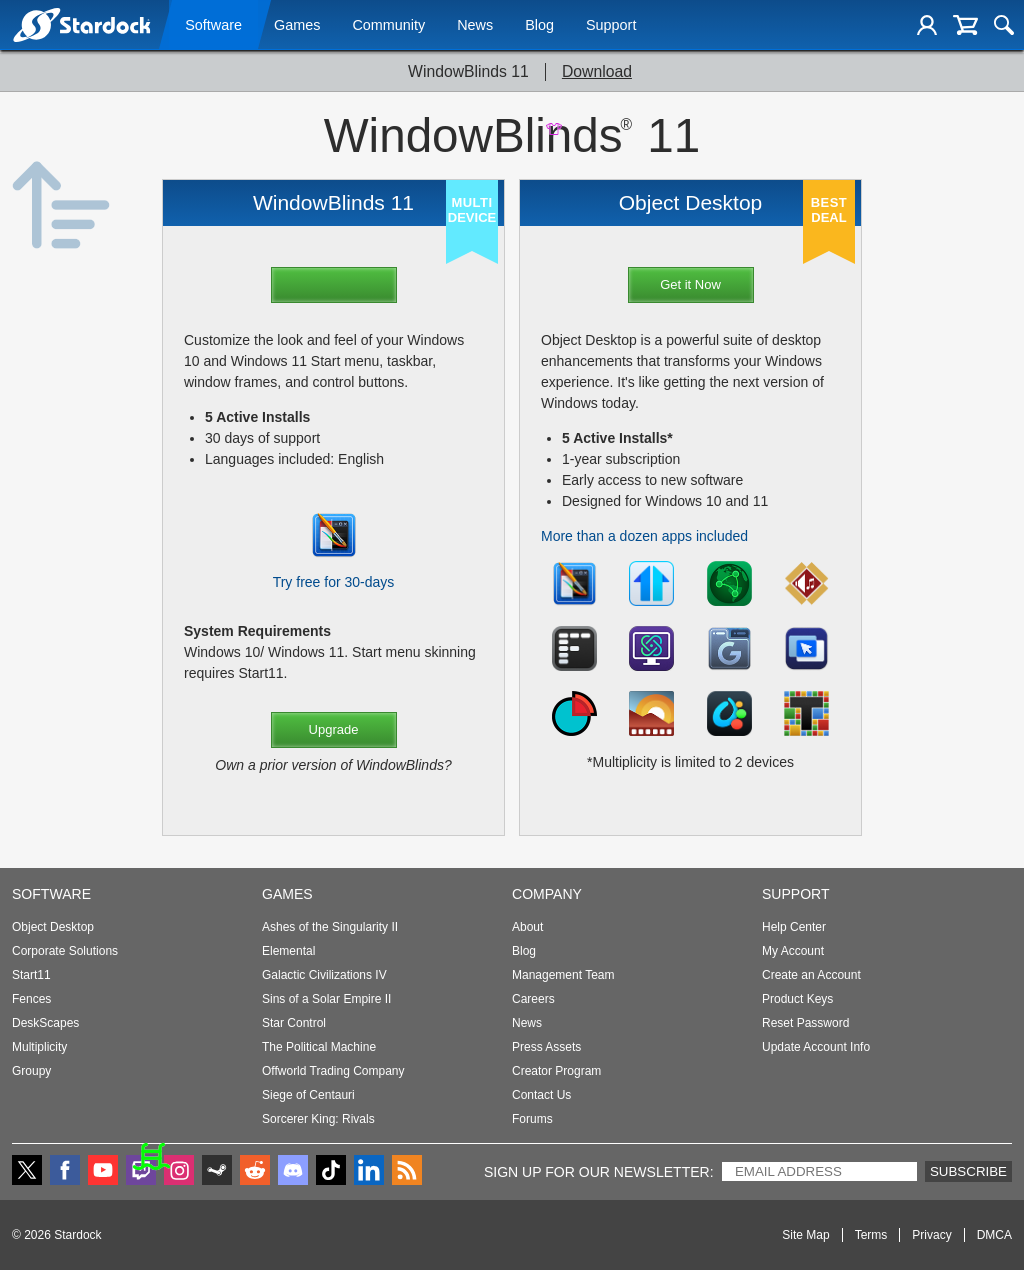 This screenshot has height=1270, width=1024. What do you see at coordinates (554, 129) in the screenshot?
I see `browse clothing or apparel items` at bounding box center [554, 129].